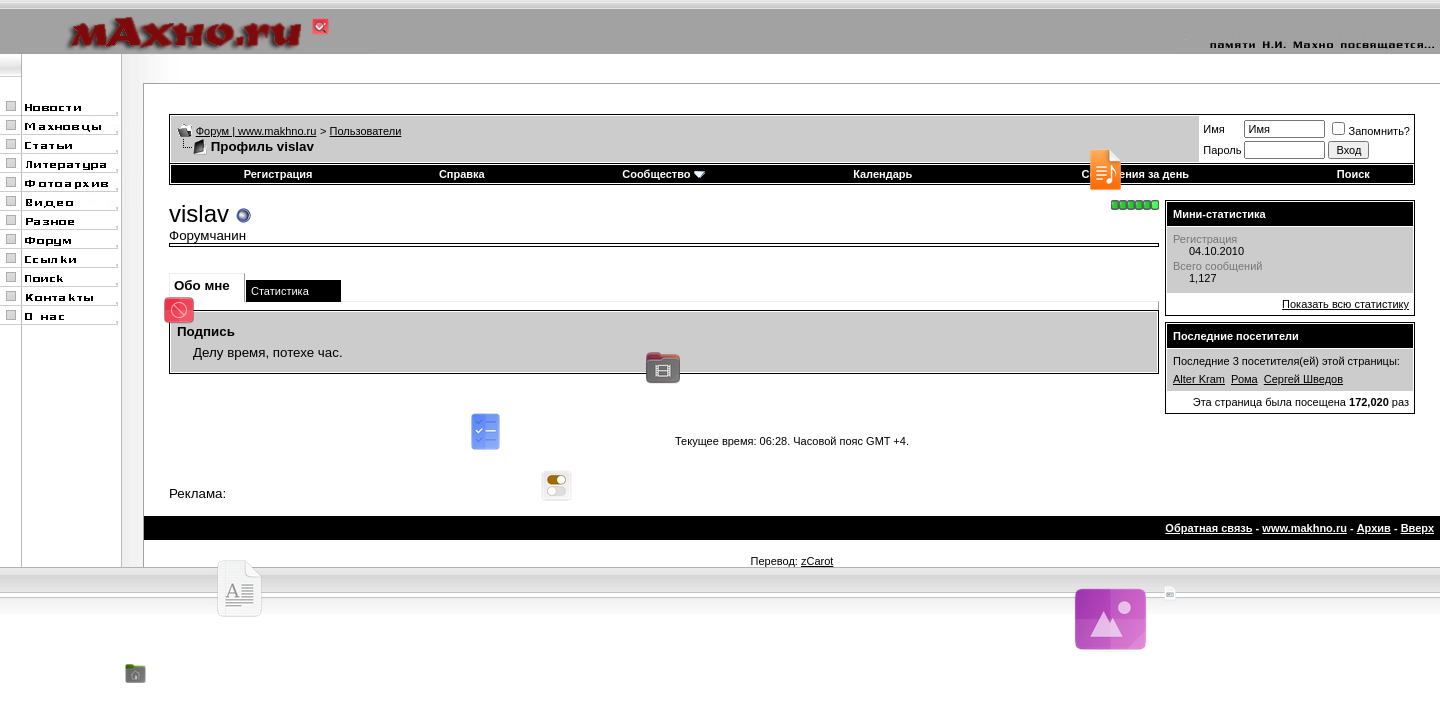 Image resolution: width=1440 pixels, height=720 pixels. I want to click on open your bookmarks or saved items app, so click(485, 431).